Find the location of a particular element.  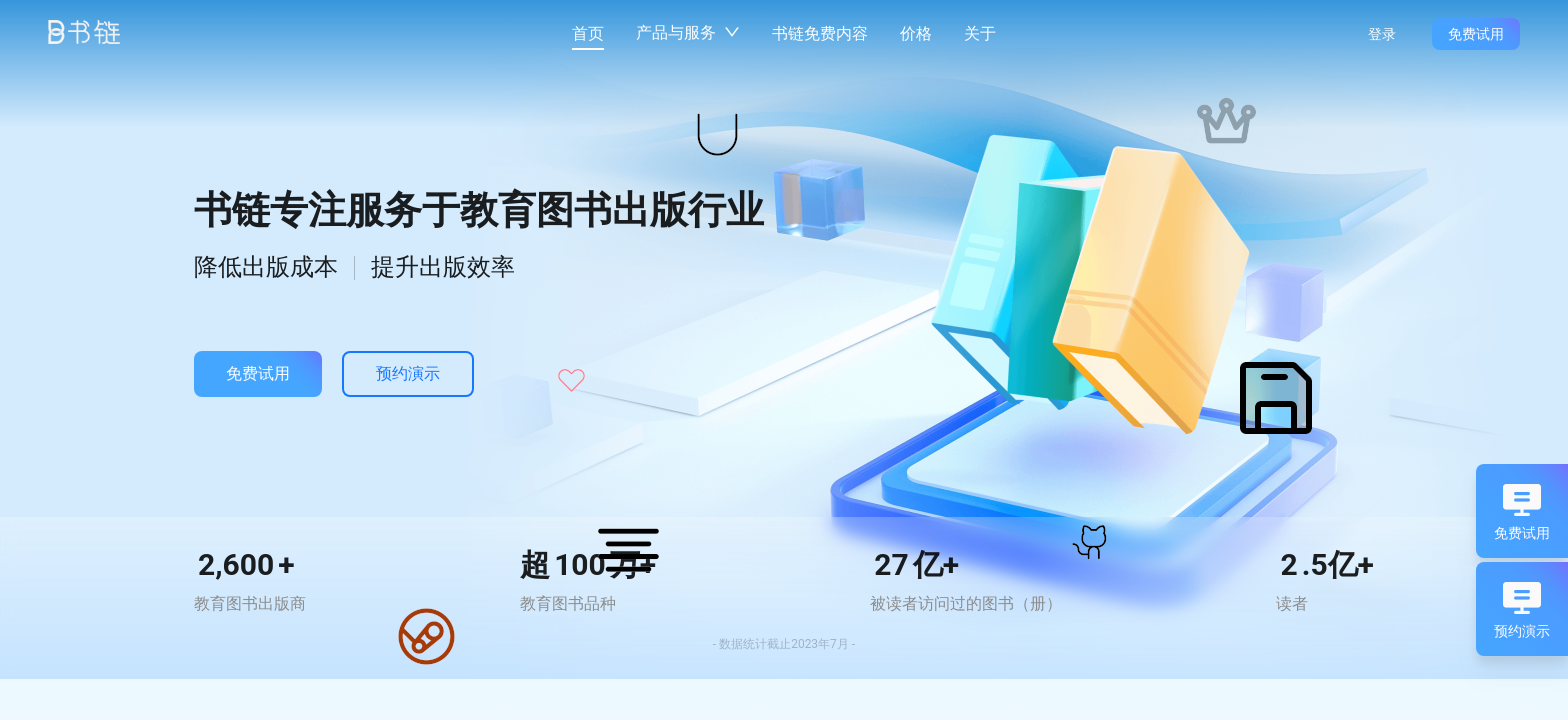

perform a union operation on selected shapes is located at coordinates (717, 131).